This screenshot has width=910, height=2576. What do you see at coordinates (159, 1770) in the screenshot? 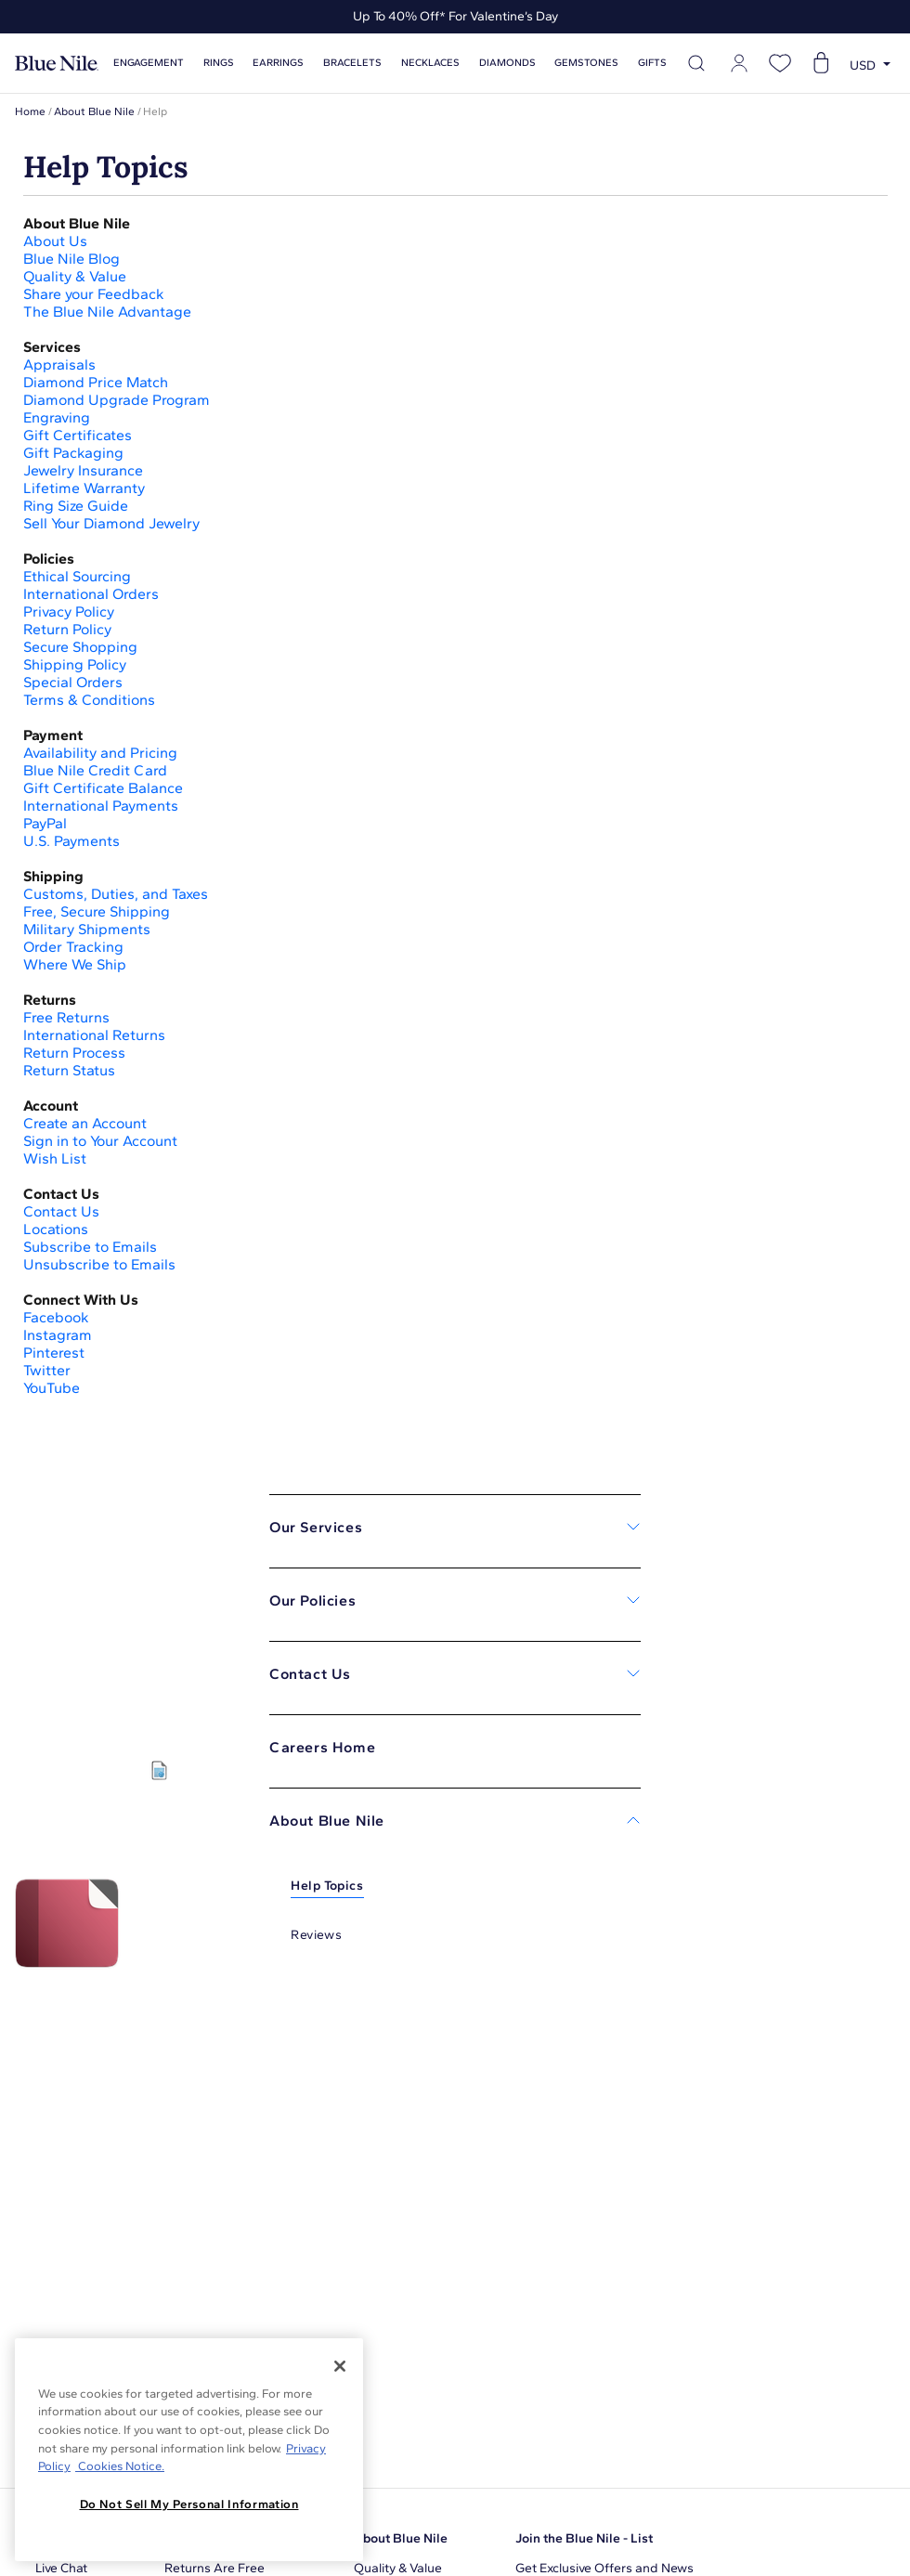
I see `a web document or HTML file created in LibreOffice` at bounding box center [159, 1770].